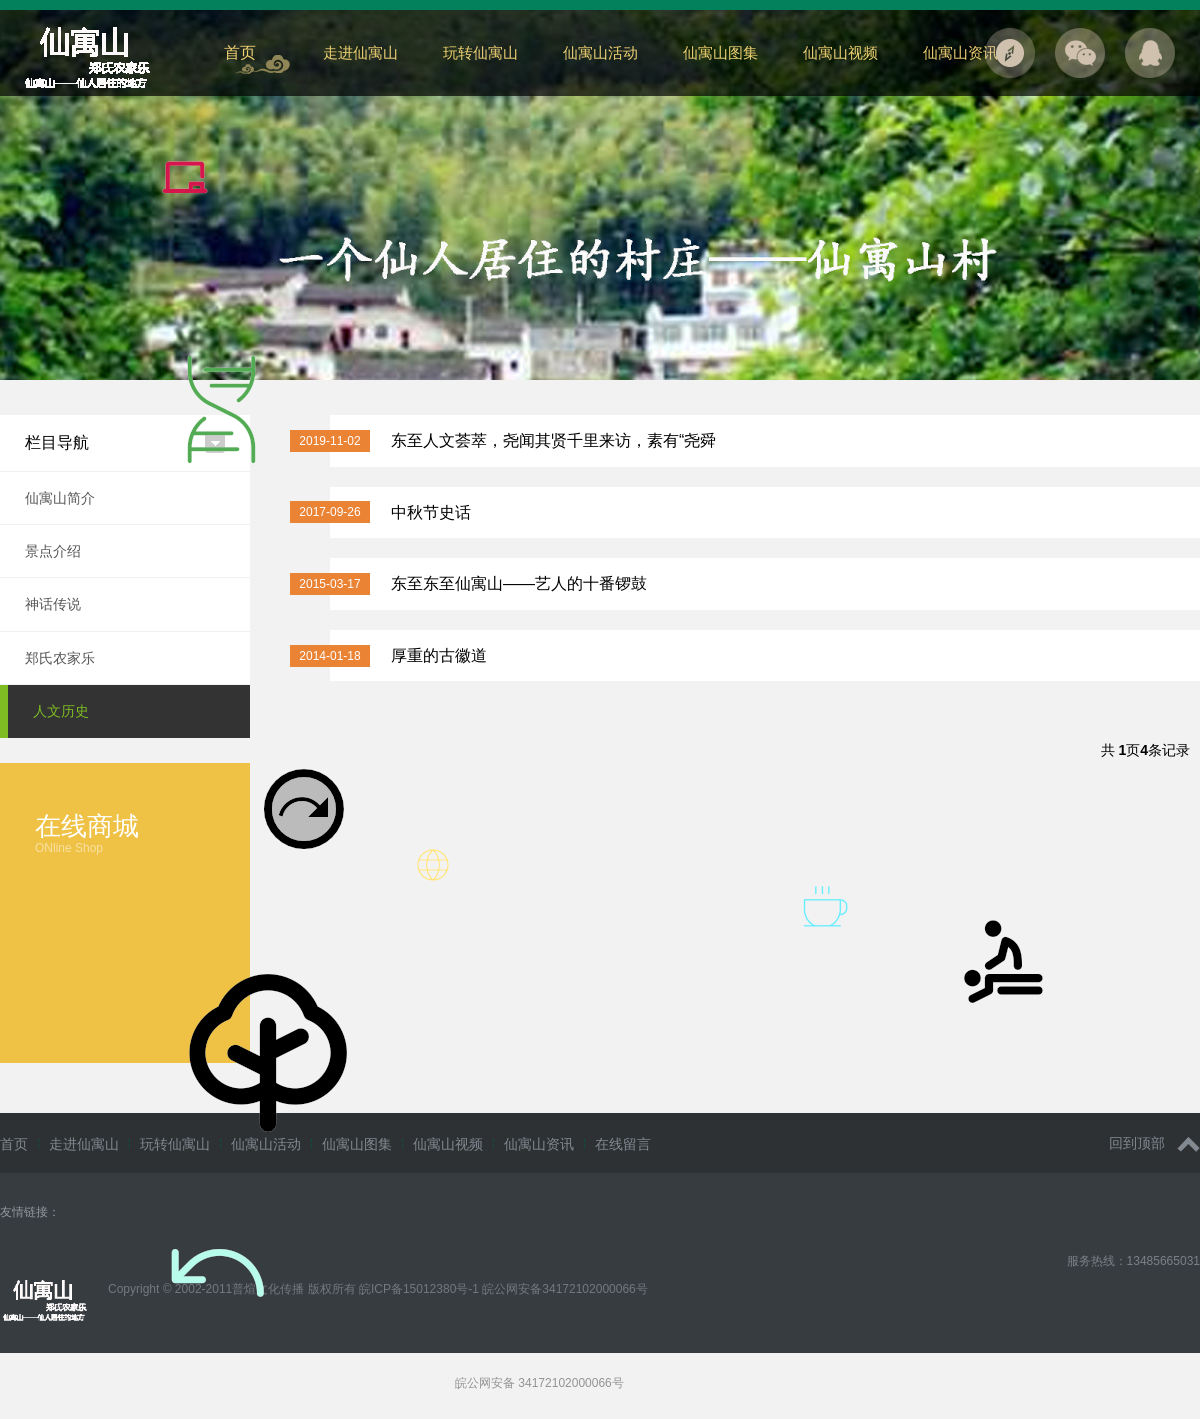  I want to click on find nearby coffee shops or cafes, so click(824, 908).